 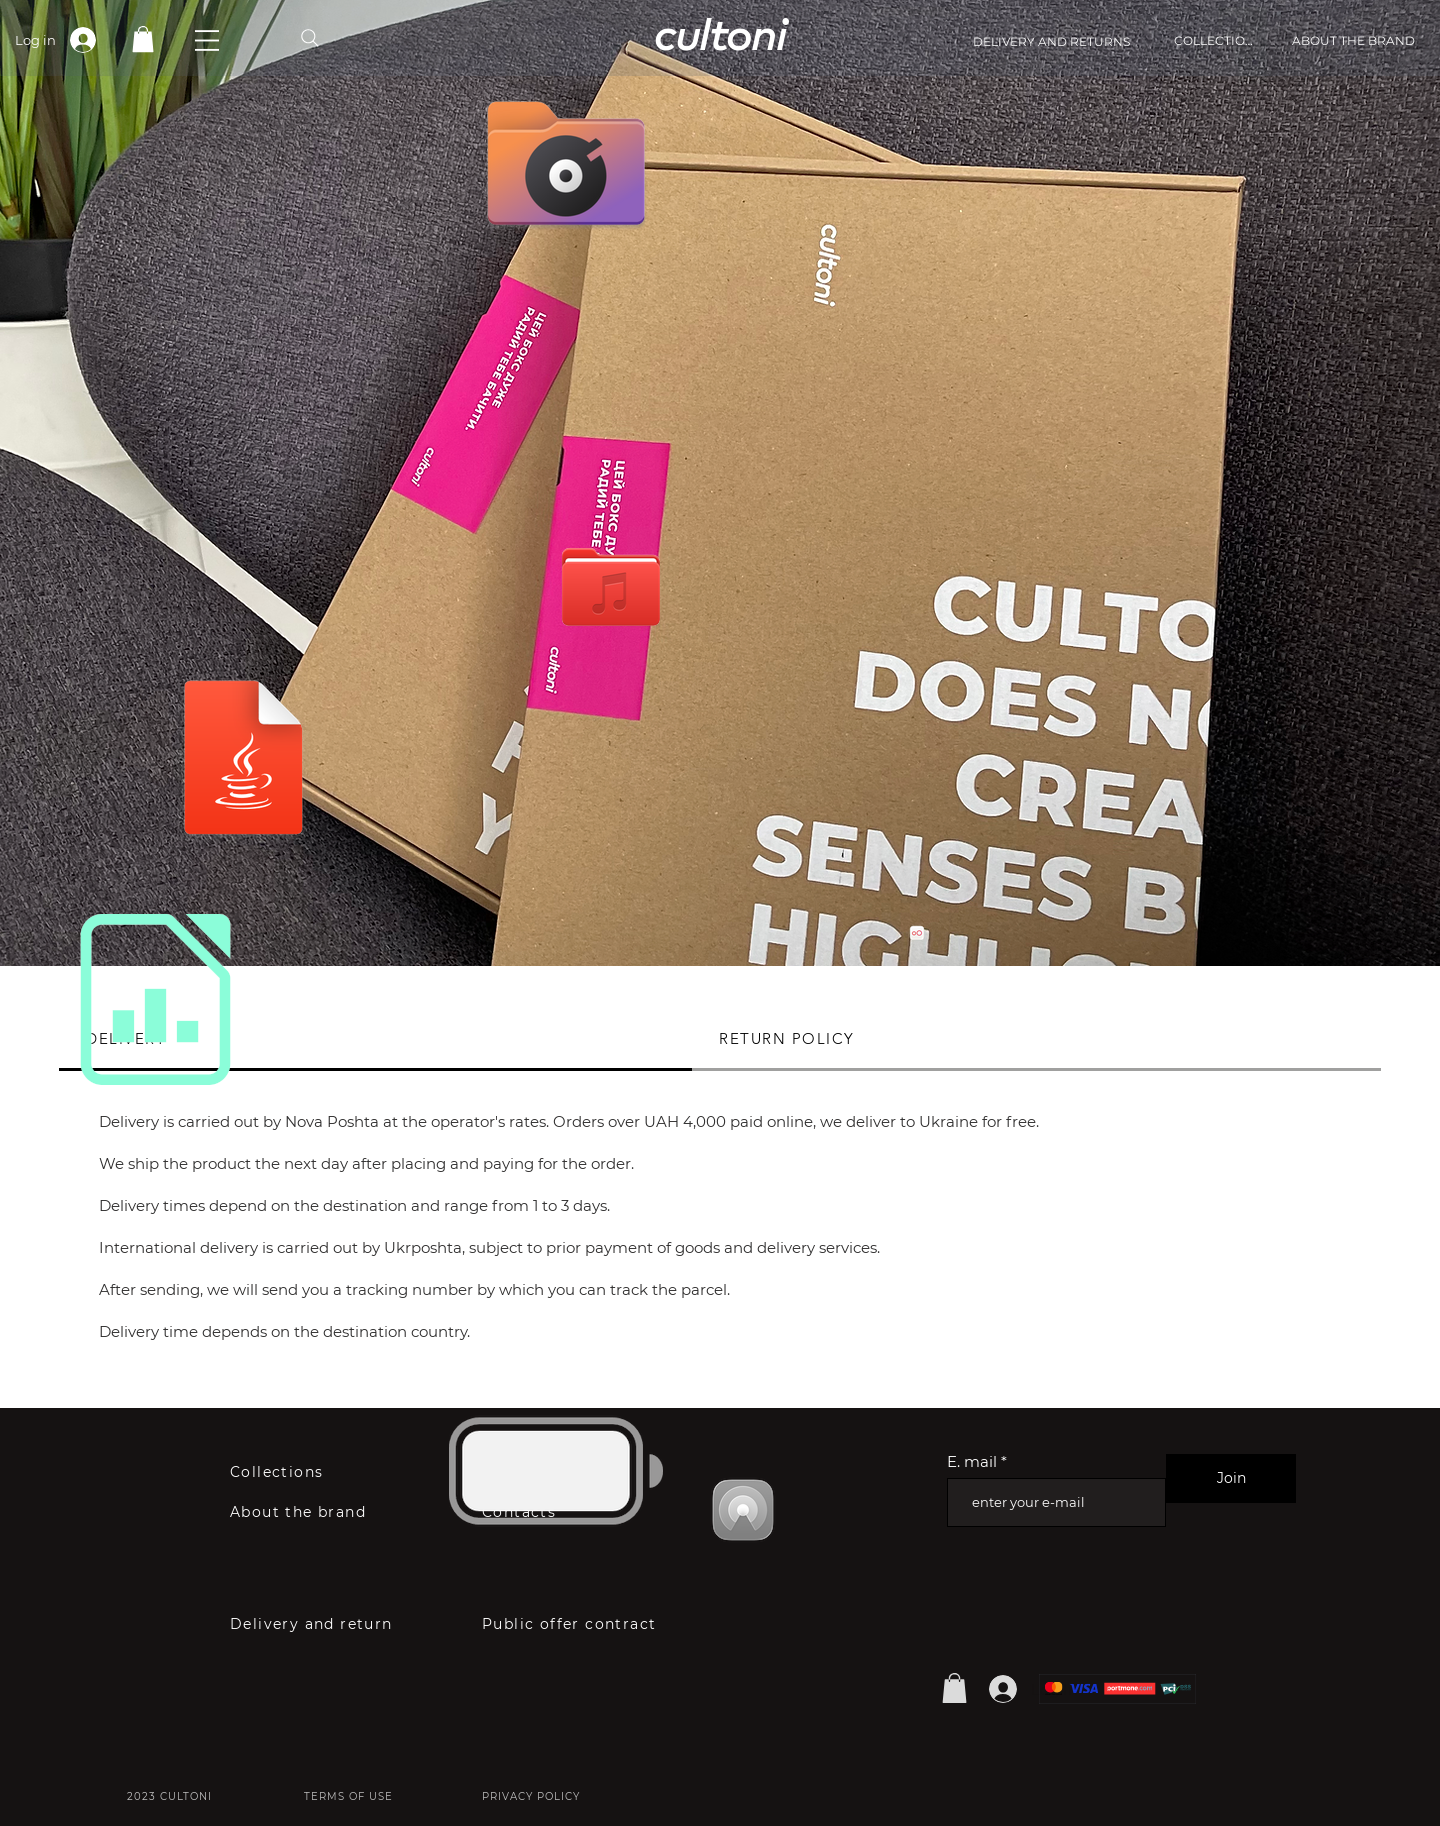 I want to click on share files wirelessly via airdrop, so click(x=743, y=1510).